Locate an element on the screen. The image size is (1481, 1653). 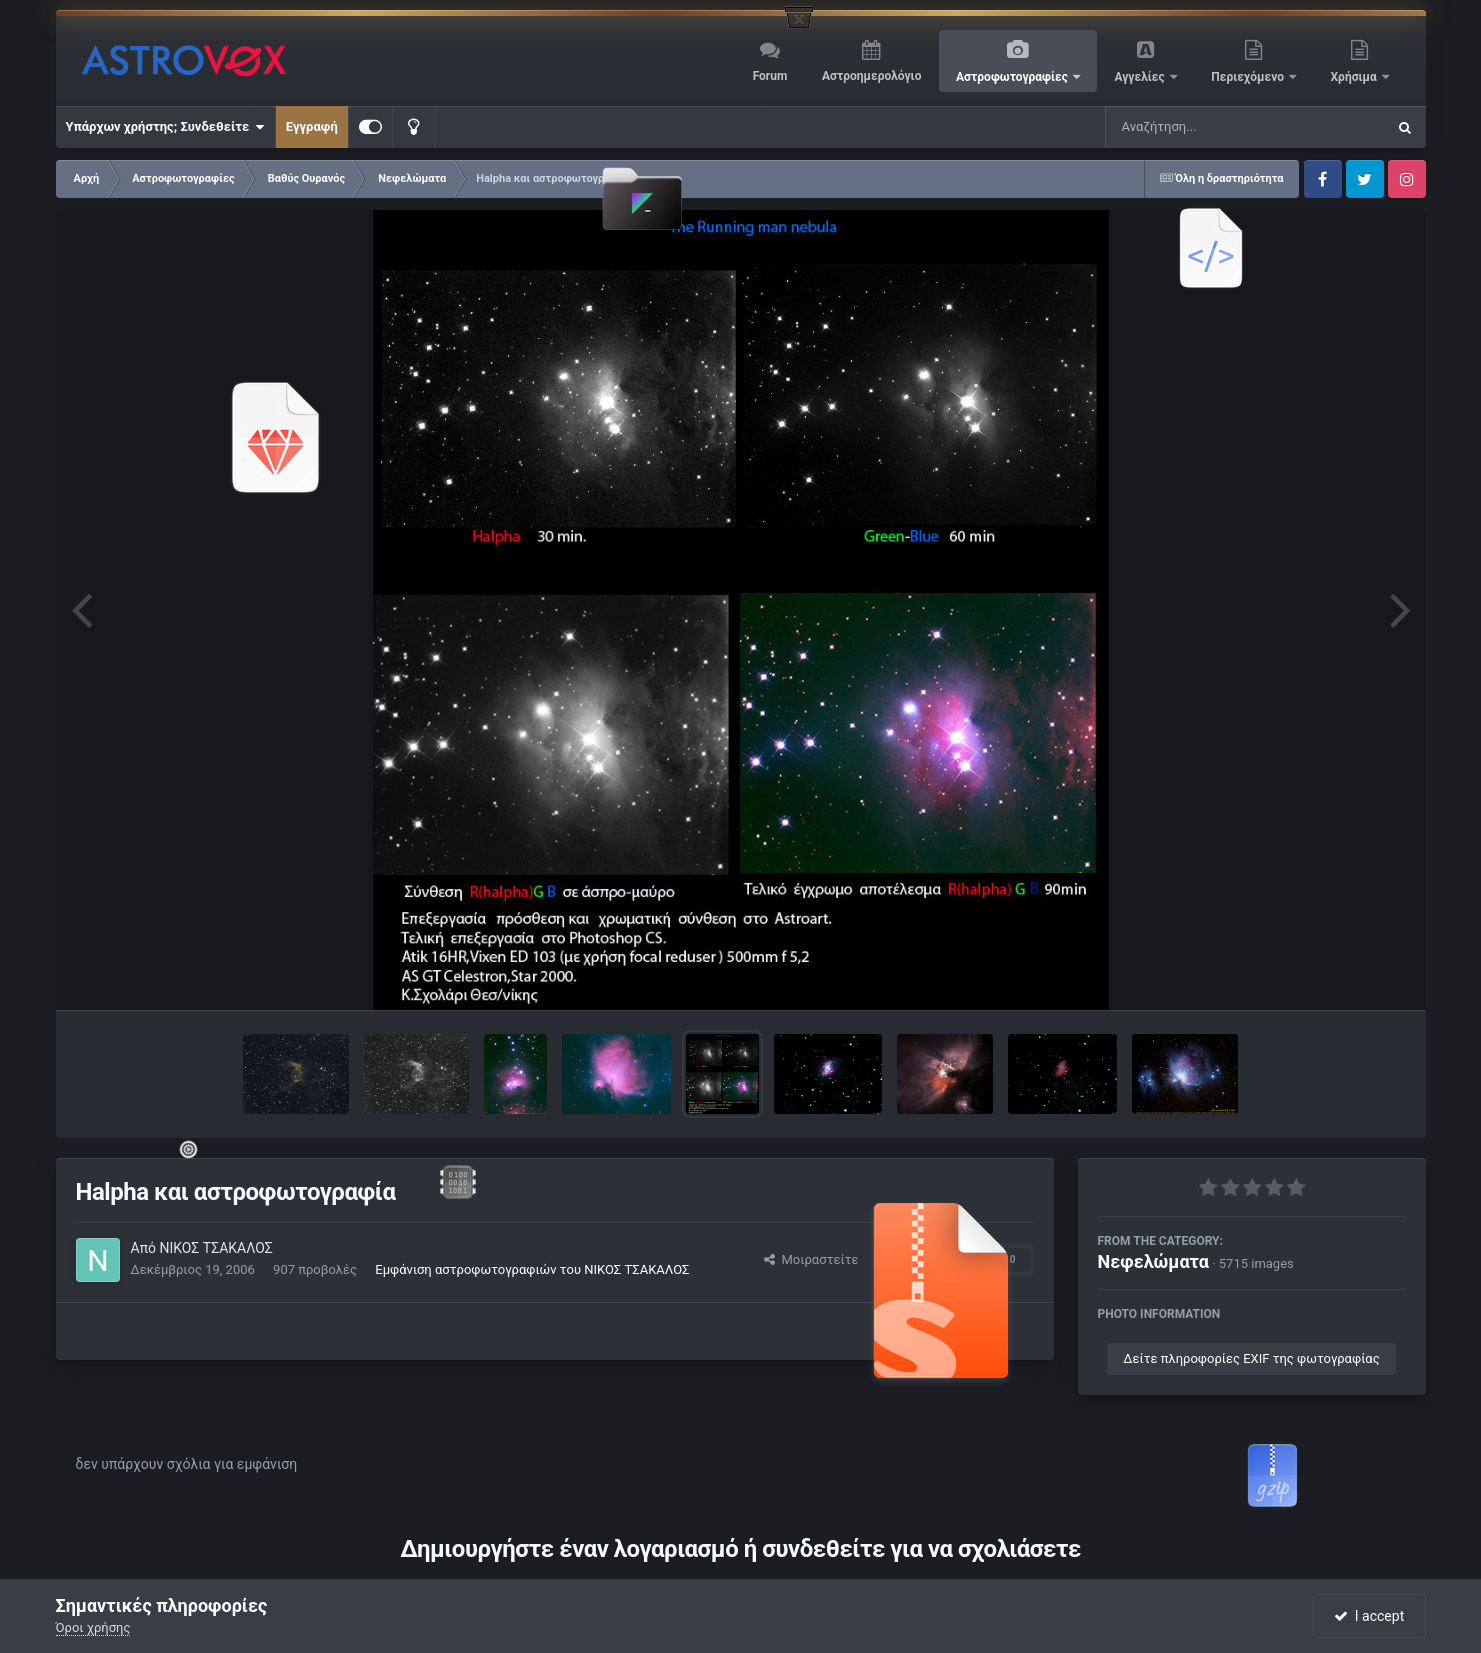
firmware file type indicator is located at coordinates (458, 1182).